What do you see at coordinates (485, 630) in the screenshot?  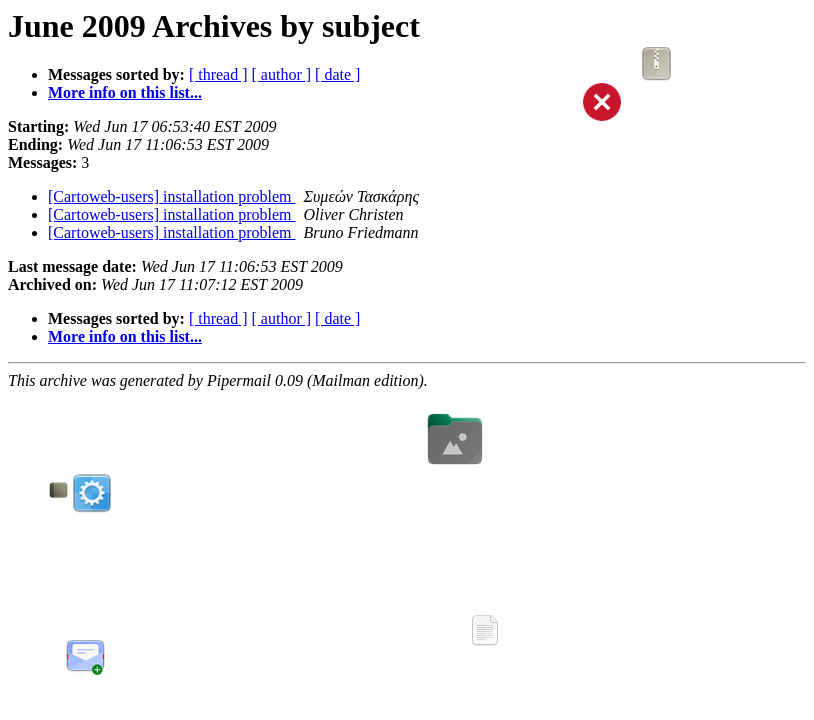 I see `a plain text file document` at bounding box center [485, 630].